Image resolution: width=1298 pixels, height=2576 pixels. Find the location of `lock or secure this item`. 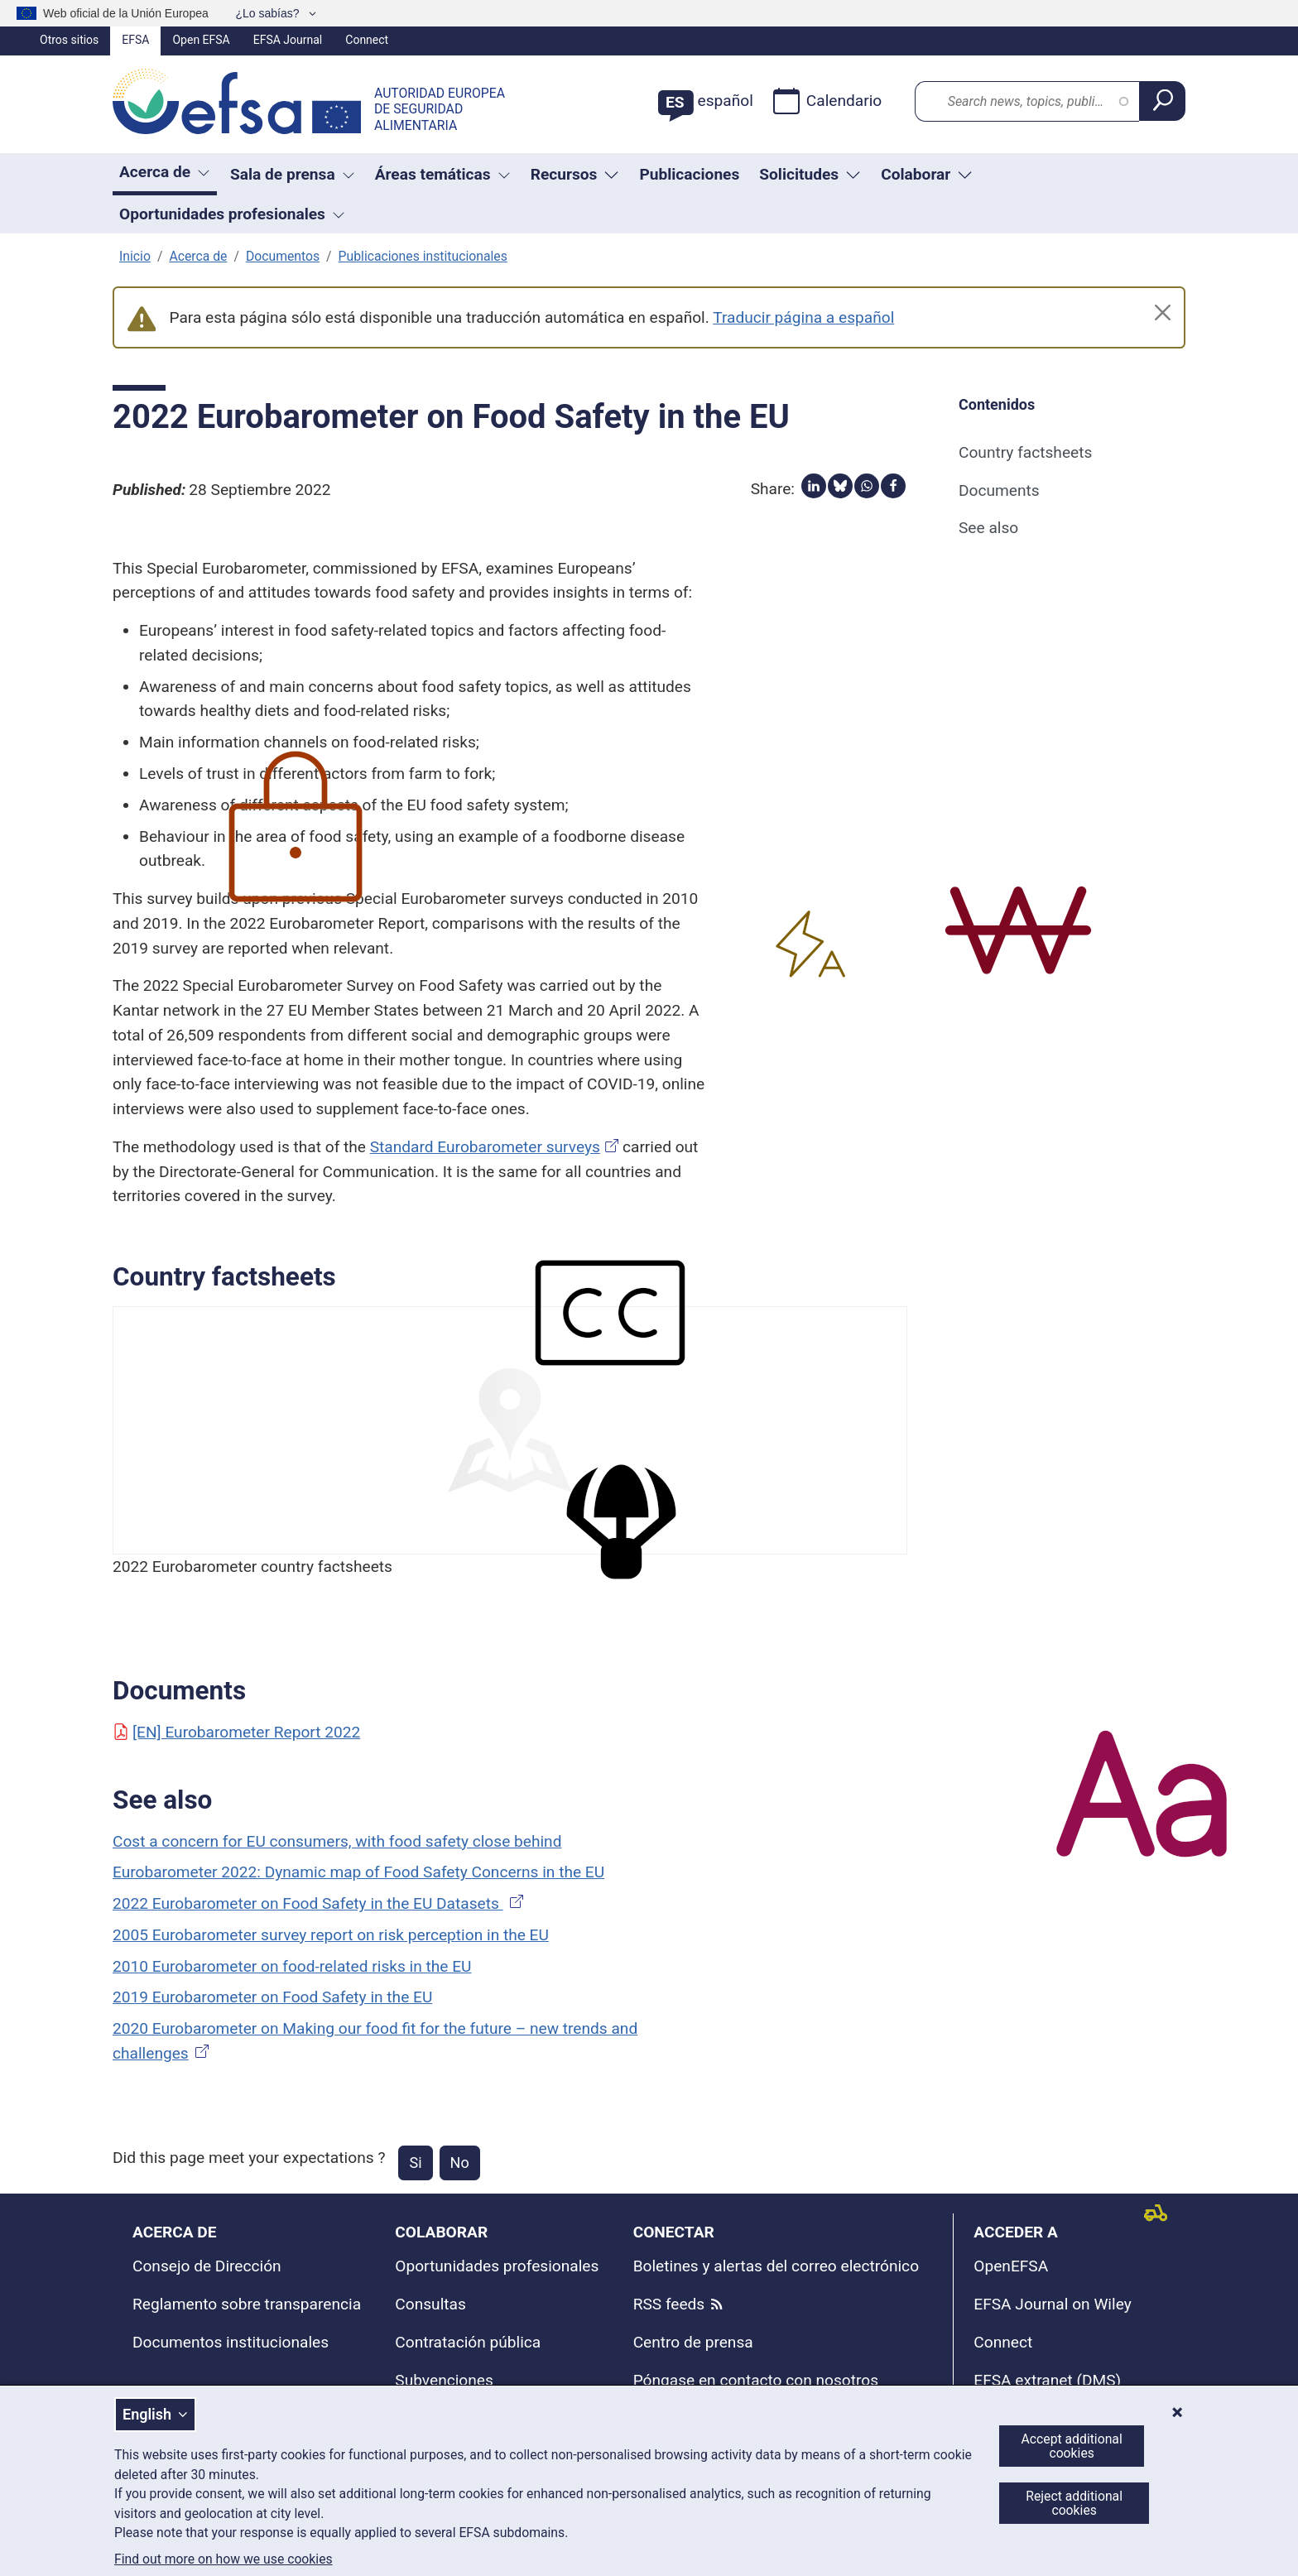

lock or secure this item is located at coordinates (296, 835).